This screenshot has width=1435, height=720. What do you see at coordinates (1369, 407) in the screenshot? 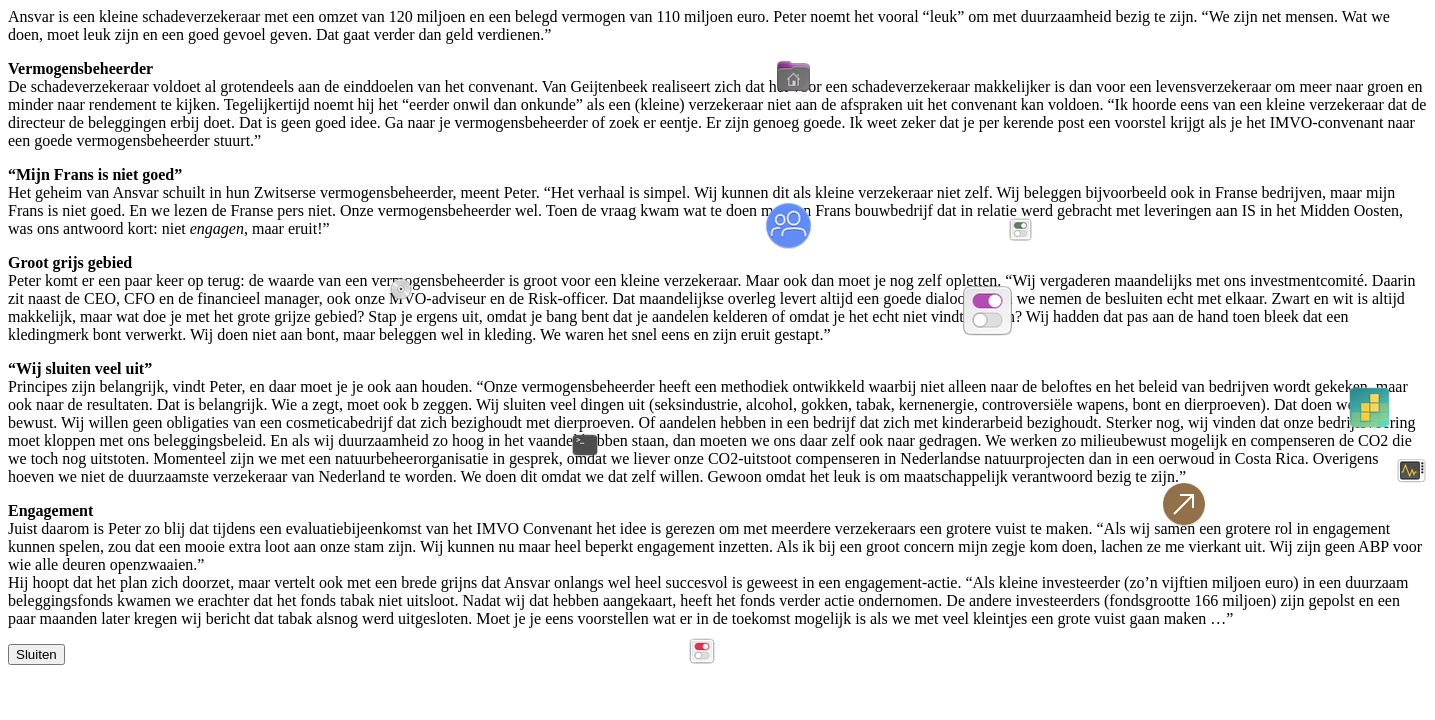
I see `launch quadrapassel tetris-style puzzle game` at bounding box center [1369, 407].